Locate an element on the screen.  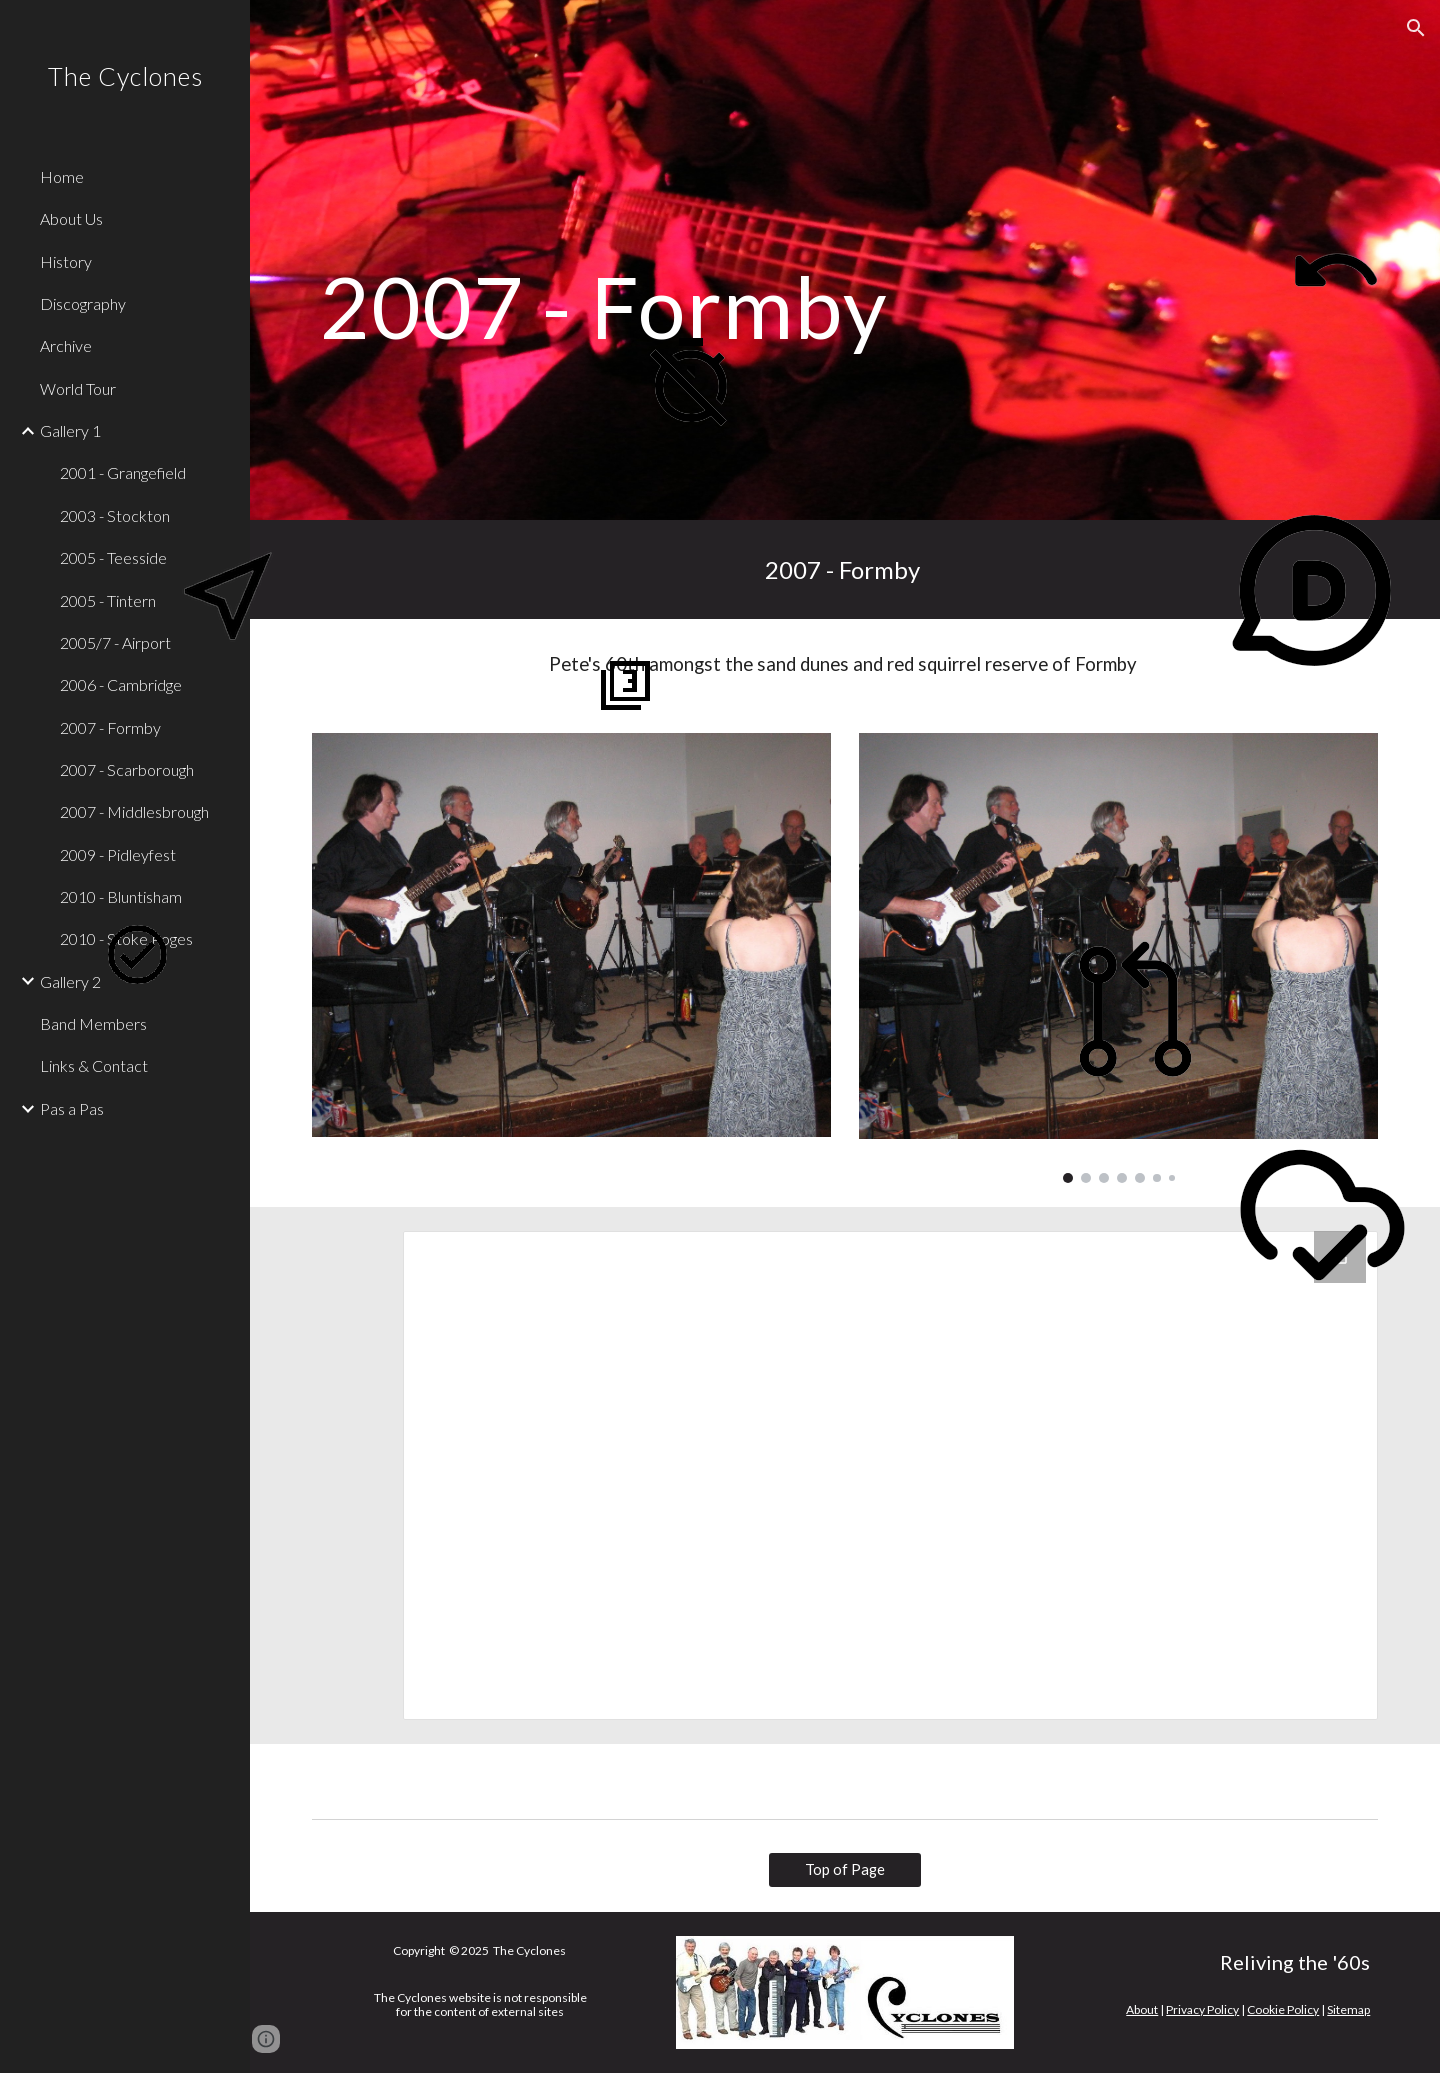
apply filter preset 3 is located at coordinates (625, 685).